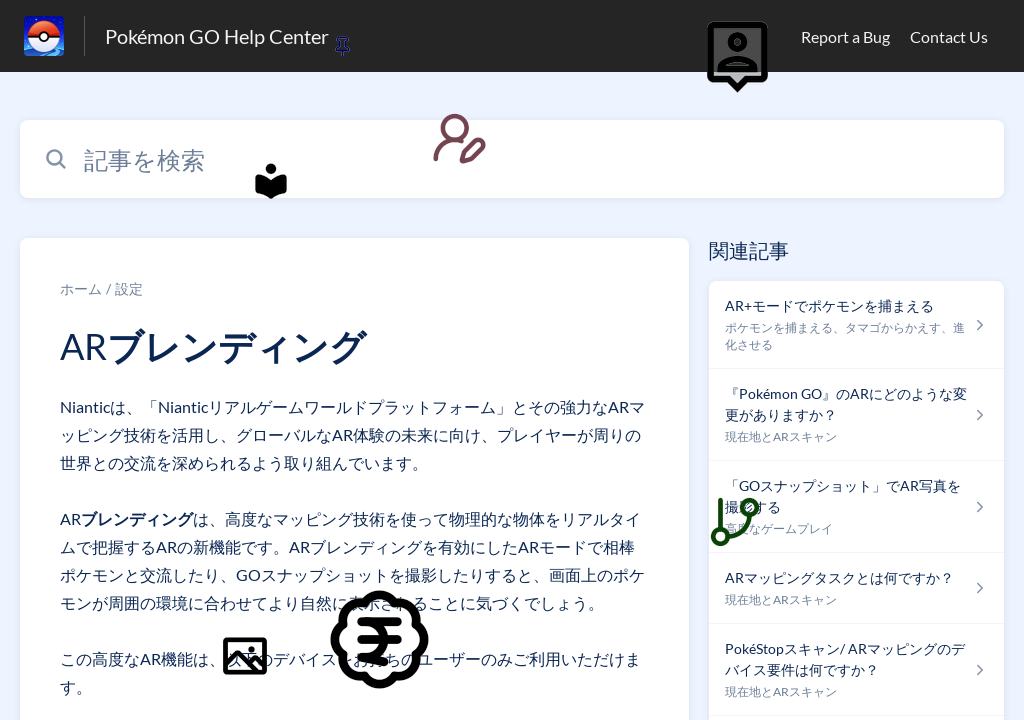 This screenshot has height=720, width=1024. Describe the element at coordinates (379, 639) in the screenshot. I see `view Indian rupee pricing or payment` at that location.